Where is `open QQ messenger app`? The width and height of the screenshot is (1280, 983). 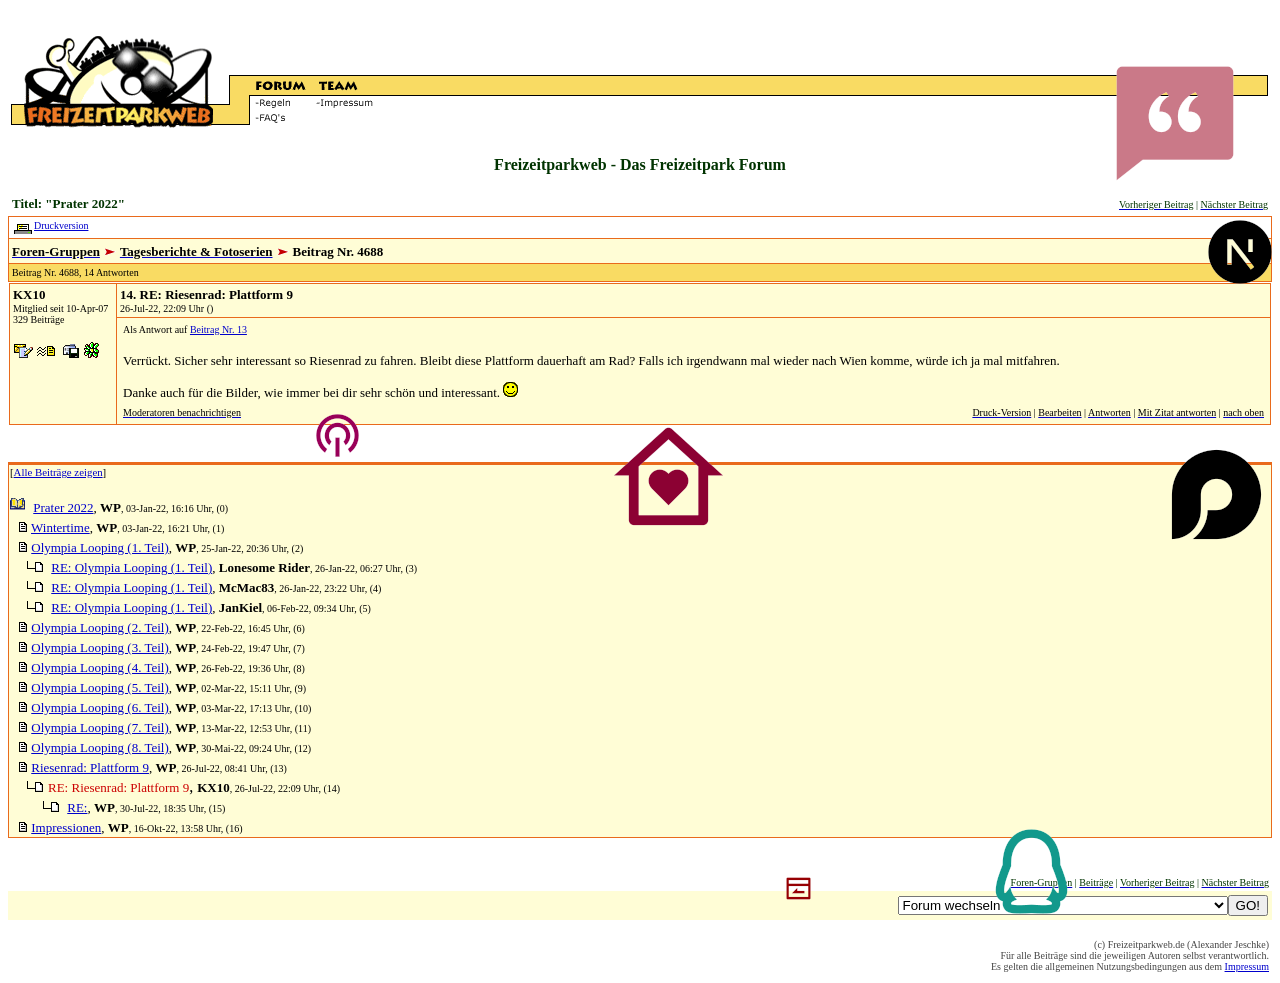 open QQ messenger app is located at coordinates (1031, 871).